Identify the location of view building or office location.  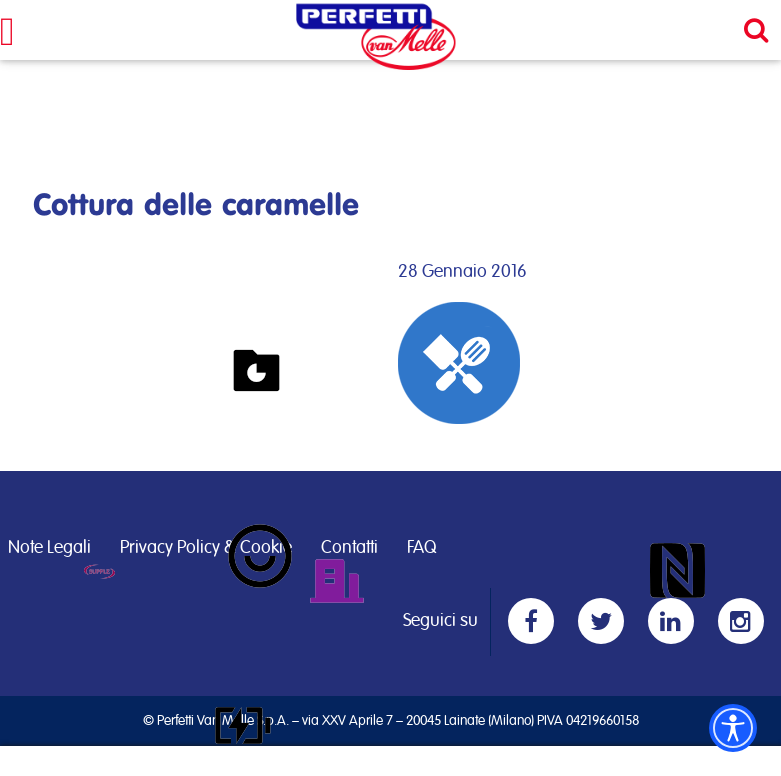
(337, 581).